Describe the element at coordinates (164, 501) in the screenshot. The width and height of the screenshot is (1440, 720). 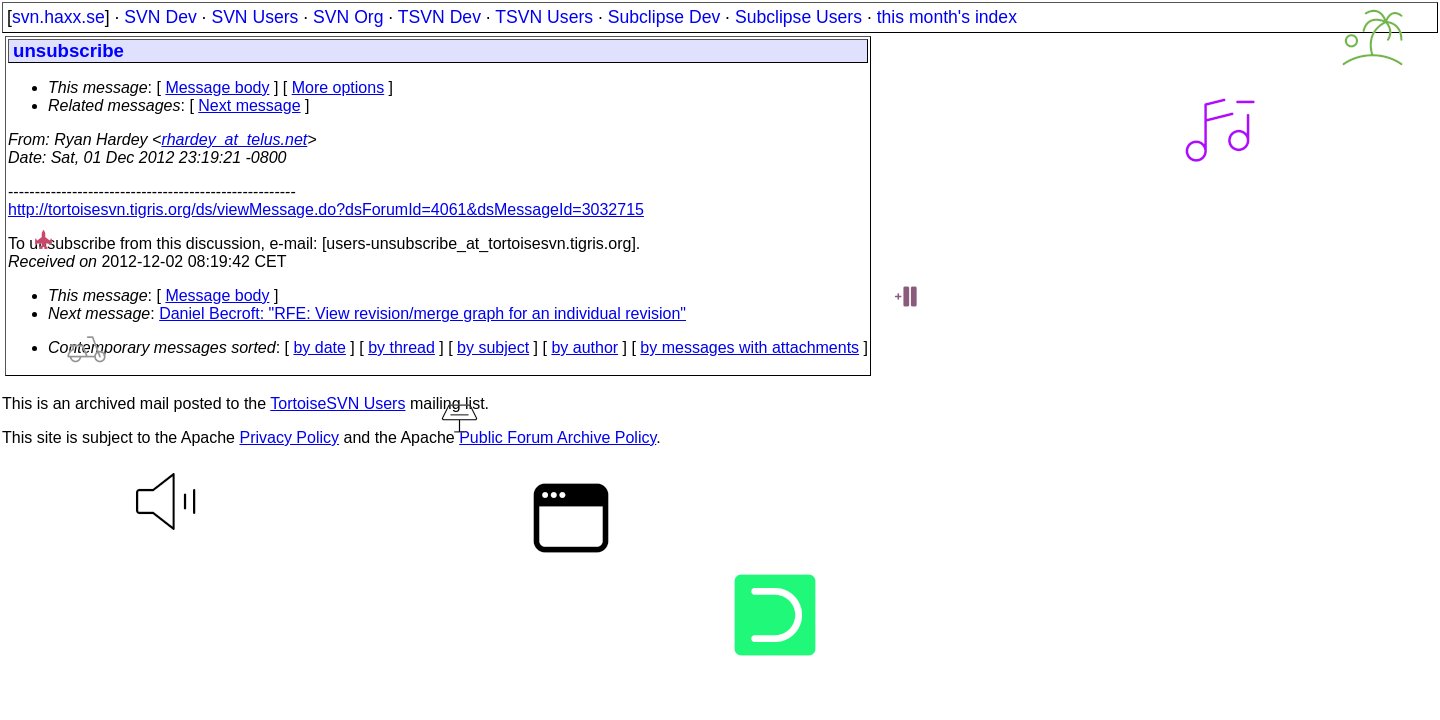
I see `increase or adjust volume` at that location.